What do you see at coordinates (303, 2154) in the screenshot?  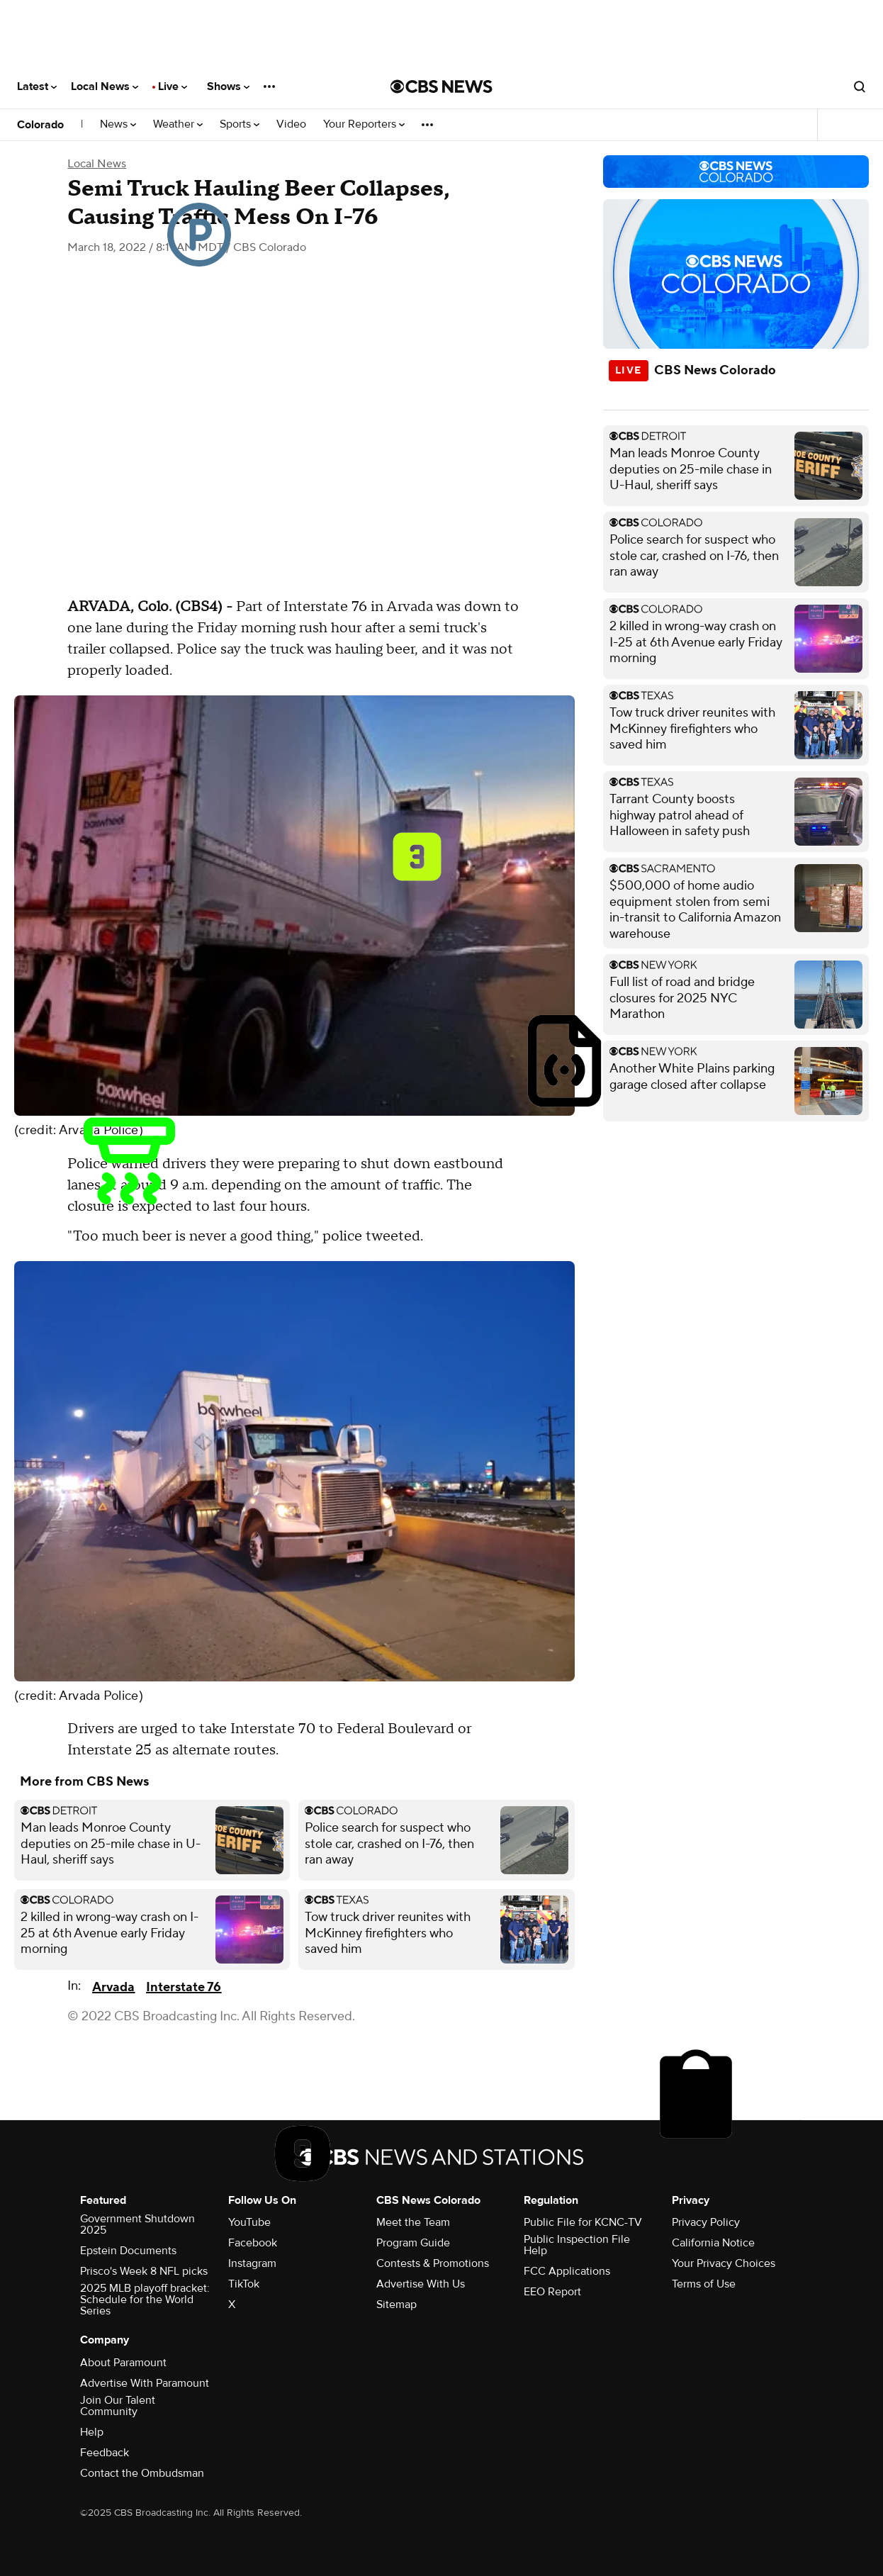 I see `indicates item number 9 in a list or sequence` at bounding box center [303, 2154].